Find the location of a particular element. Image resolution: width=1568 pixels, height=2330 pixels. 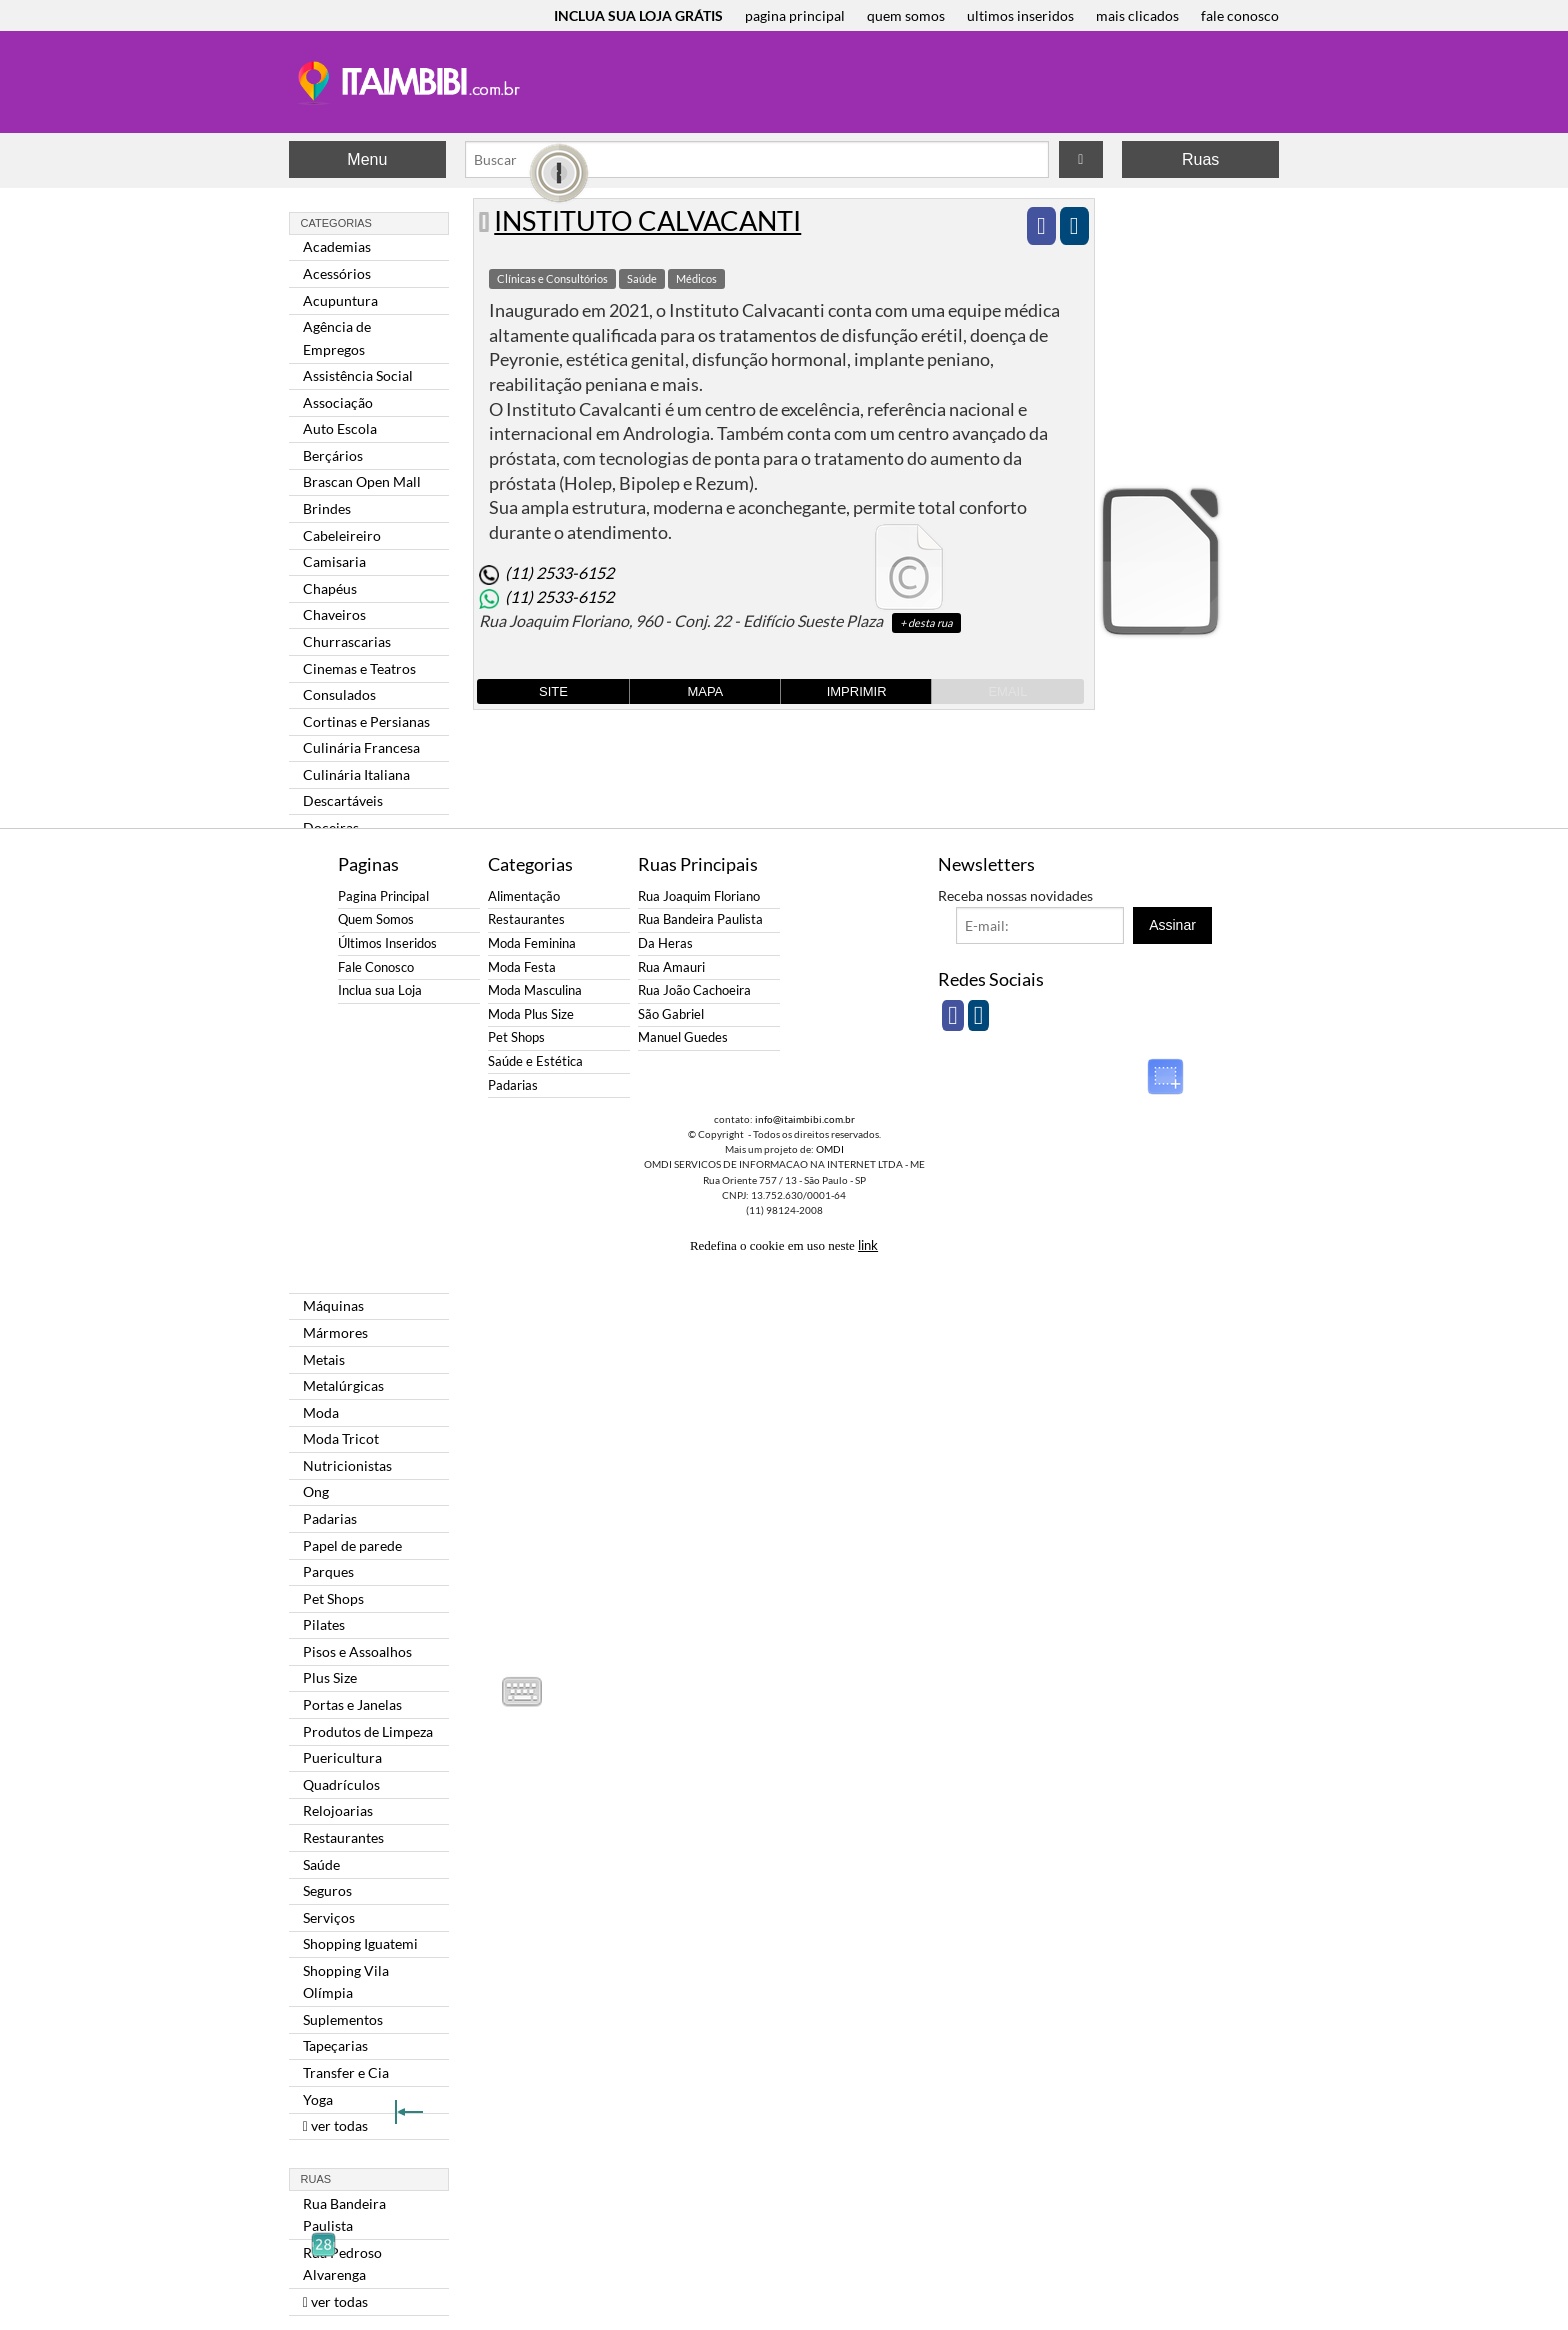

open passwords and keys manager is located at coordinates (559, 173).